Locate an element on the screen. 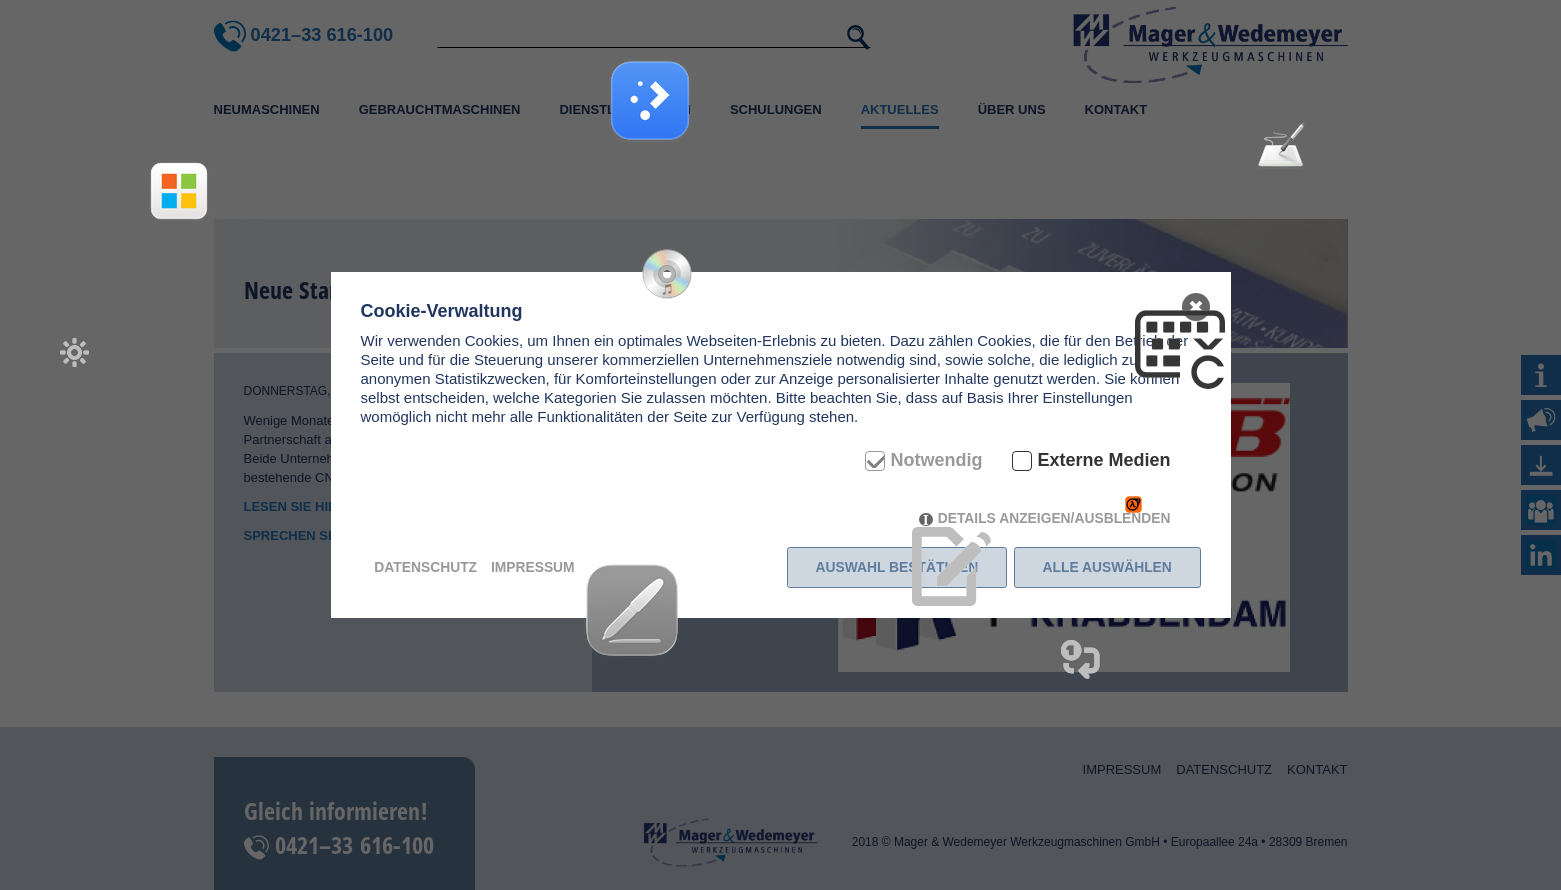 The height and width of the screenshot is (890, 1561). open the text editor application is located at coordinates (951, 566).